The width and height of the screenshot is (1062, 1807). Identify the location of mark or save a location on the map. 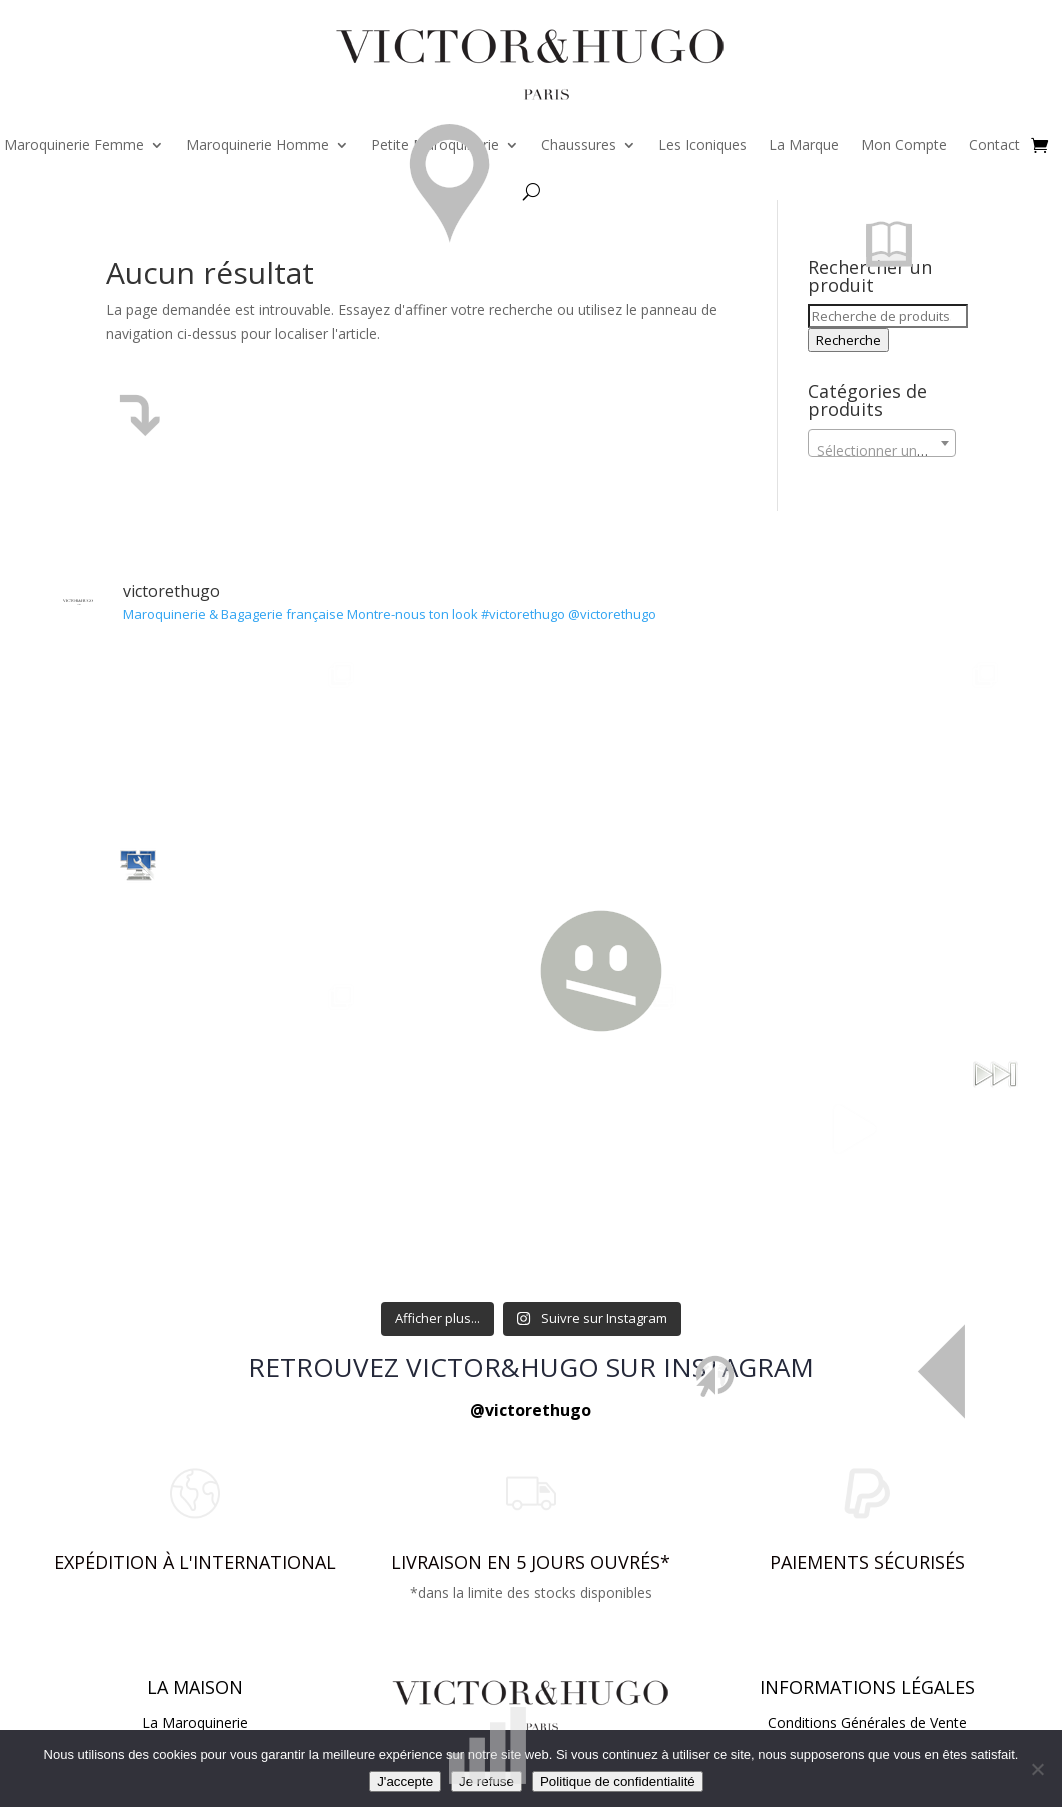
(449, 187).